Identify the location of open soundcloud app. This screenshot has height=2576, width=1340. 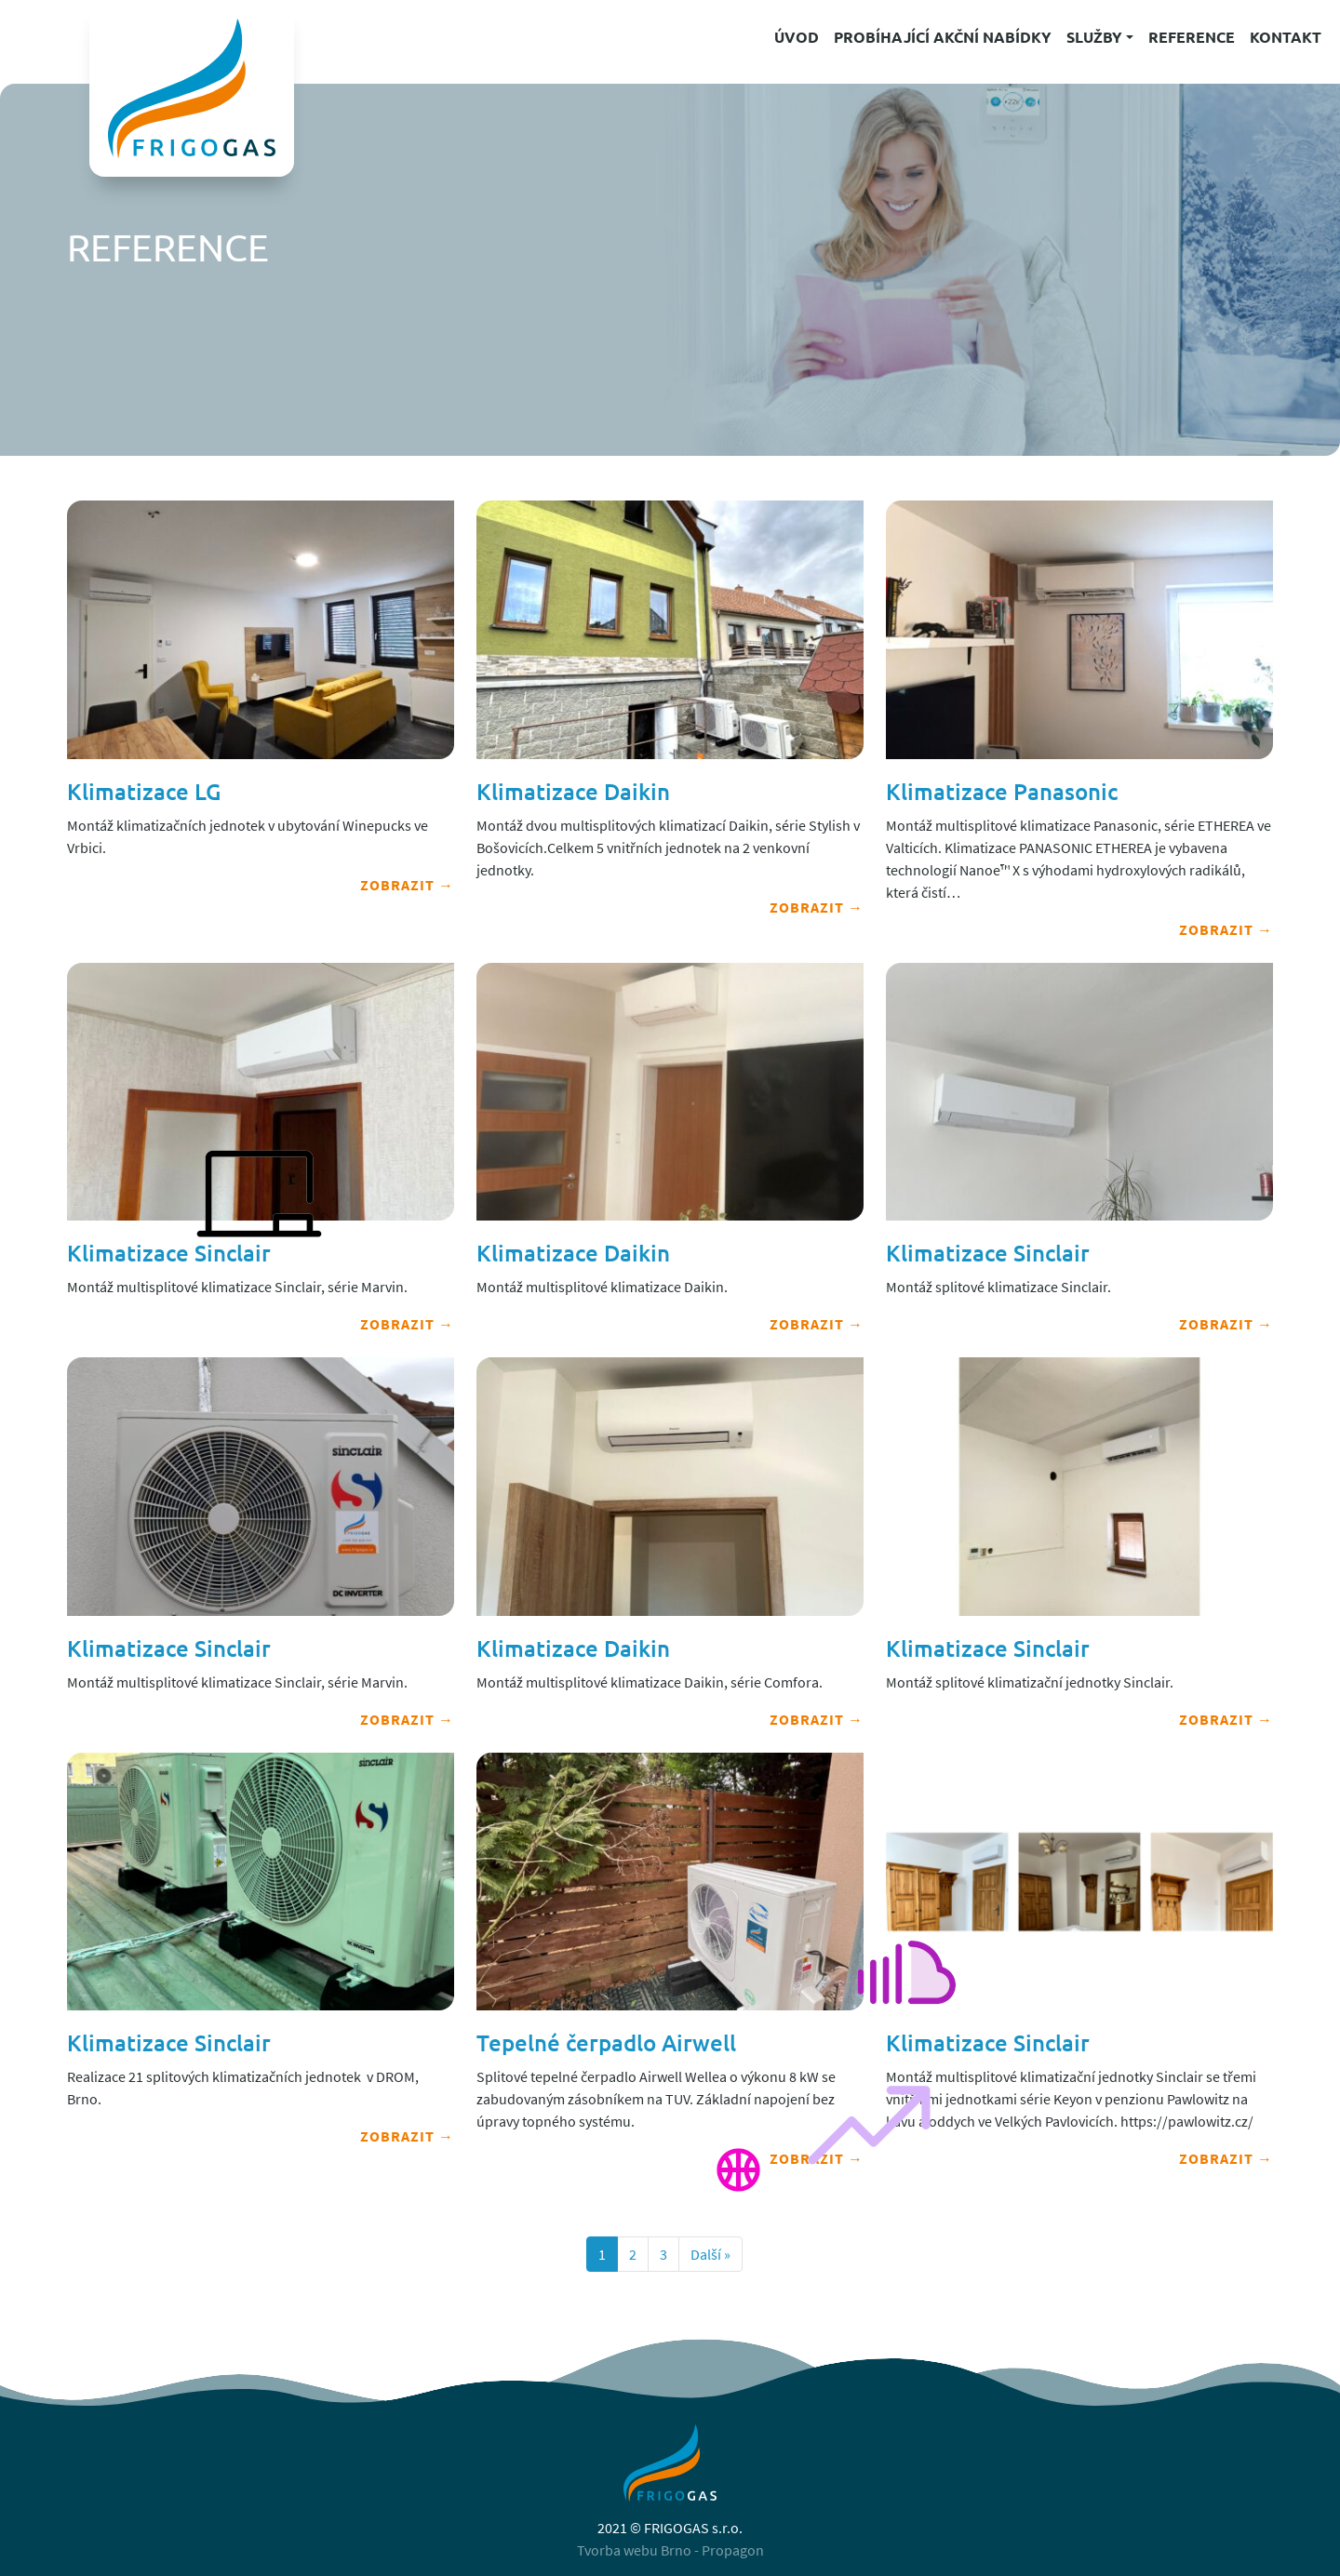
(904, 1975).